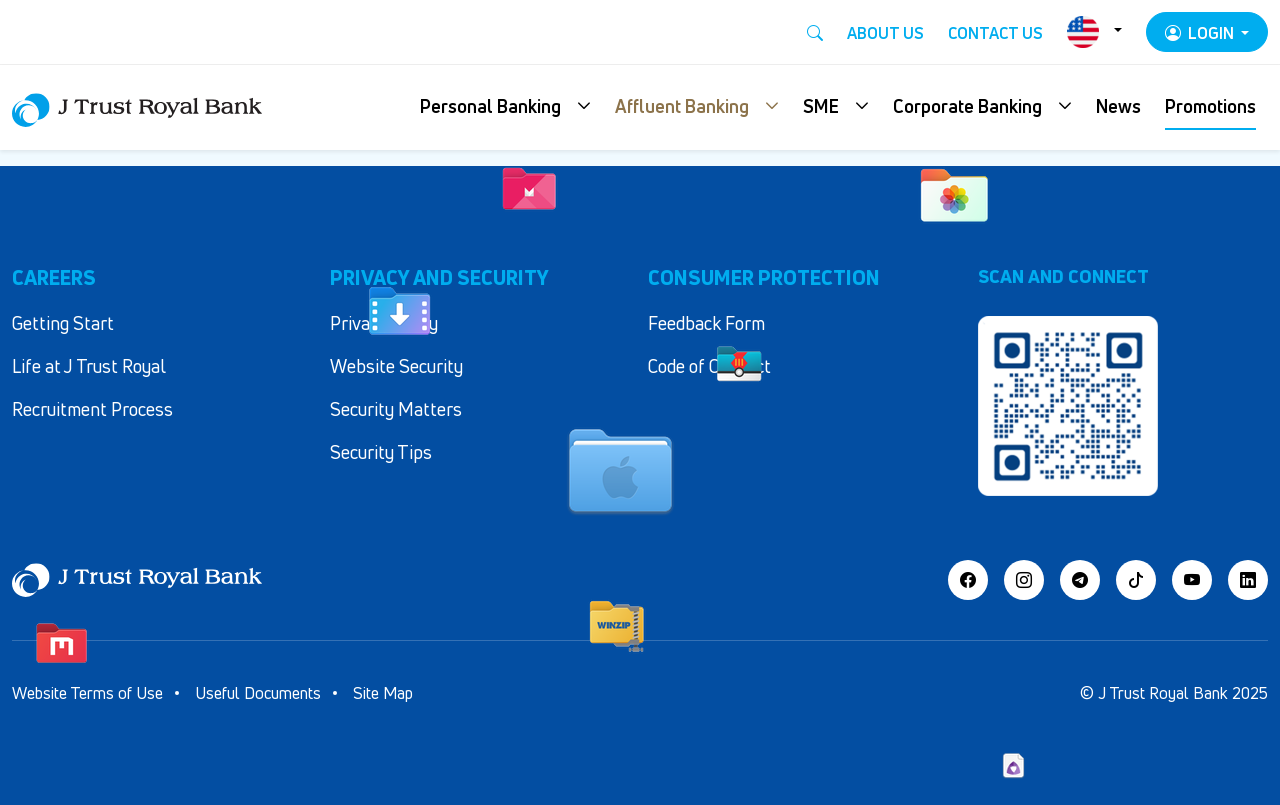 Image resolution: width=1280 pixels, height=805 pixels. Describe the element at coordinates (1013, 765) in the screenshot. I see `a meson build system configuration file` at that location.